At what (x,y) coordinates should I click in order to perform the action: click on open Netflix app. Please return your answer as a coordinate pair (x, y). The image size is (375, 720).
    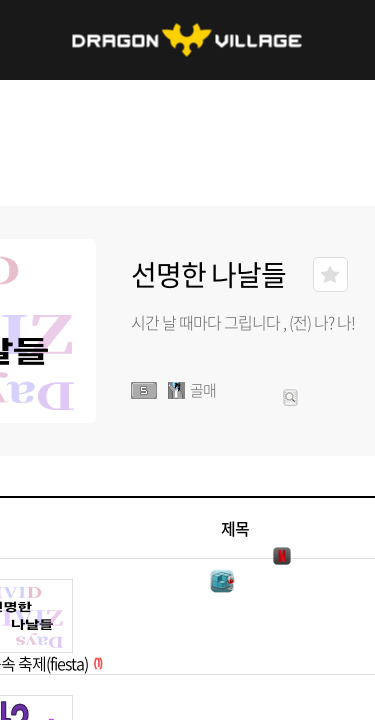
    Looking at the image, I should click on (282, 556).